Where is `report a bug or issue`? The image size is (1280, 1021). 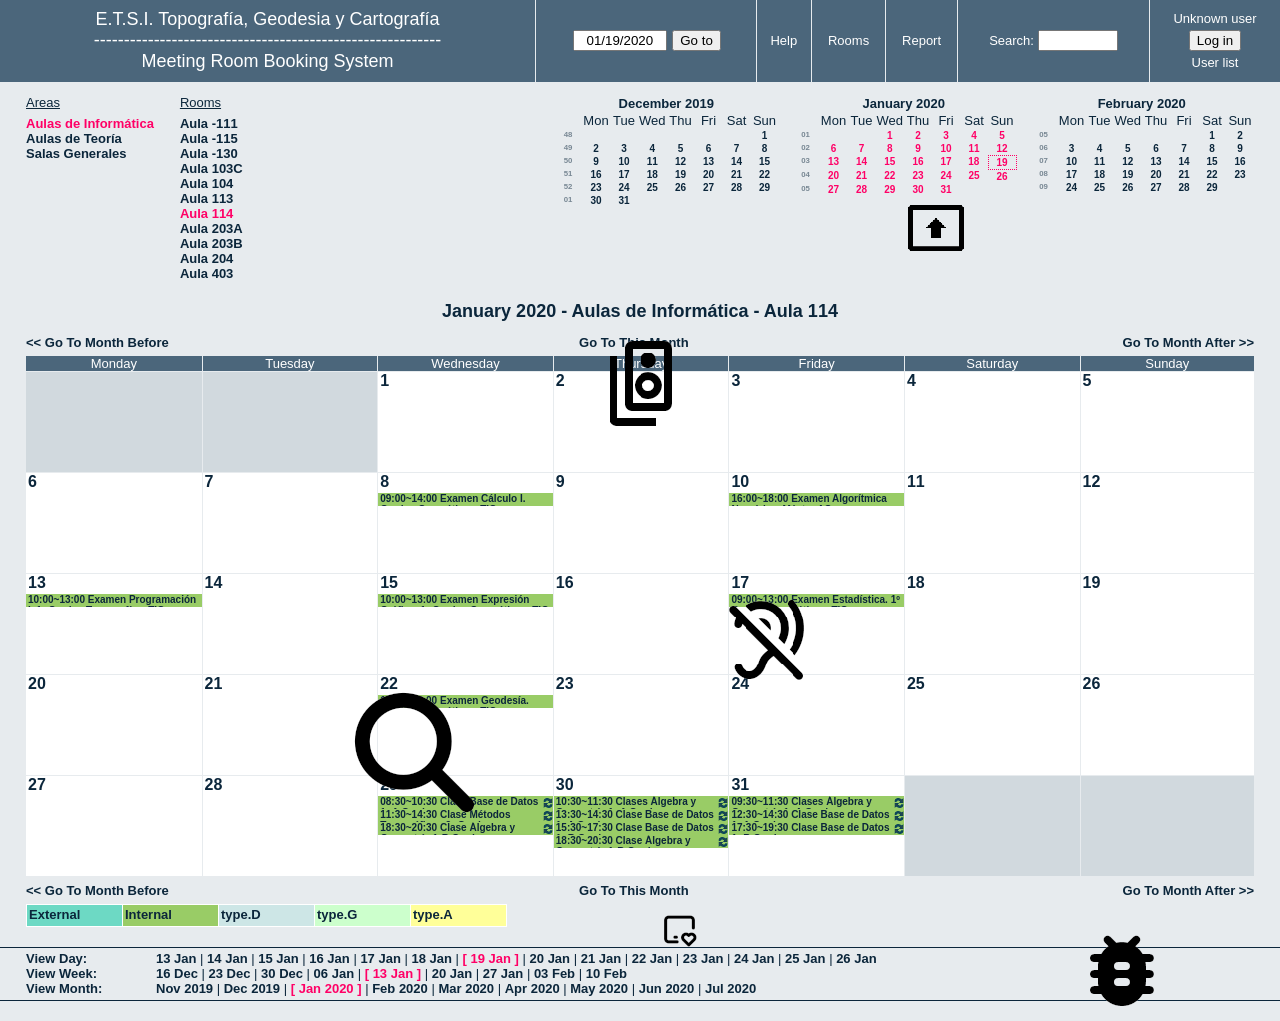
report a bug or issue is located at coordinates (1122, 970).